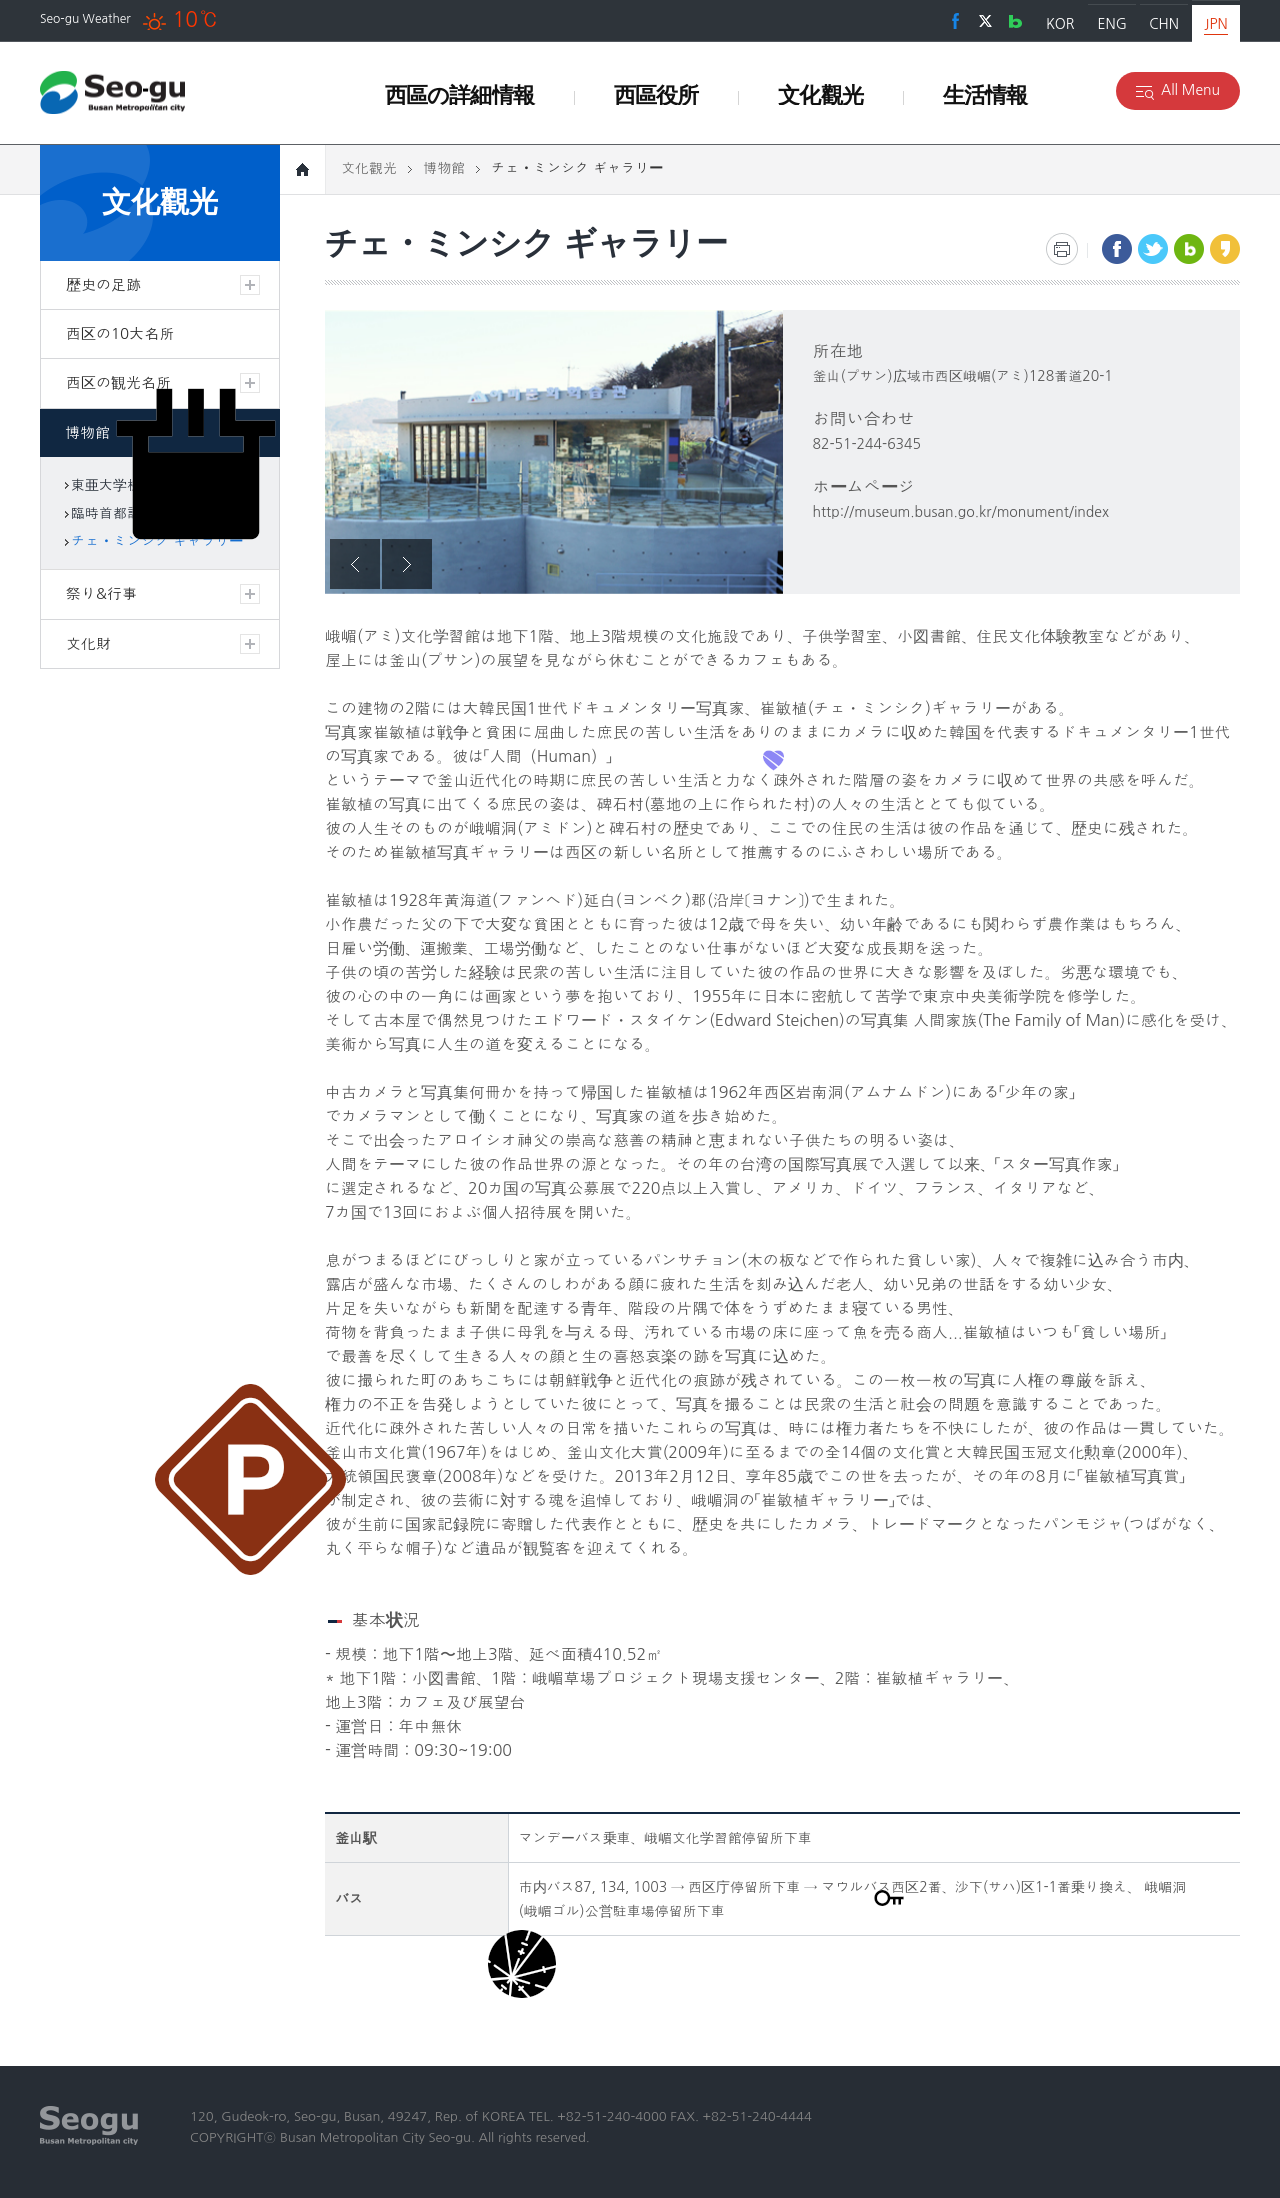 Image resolution: width=1280 pixels, height=2198 pixels. I want to click on pre-commit logo, so click(250, 1479).